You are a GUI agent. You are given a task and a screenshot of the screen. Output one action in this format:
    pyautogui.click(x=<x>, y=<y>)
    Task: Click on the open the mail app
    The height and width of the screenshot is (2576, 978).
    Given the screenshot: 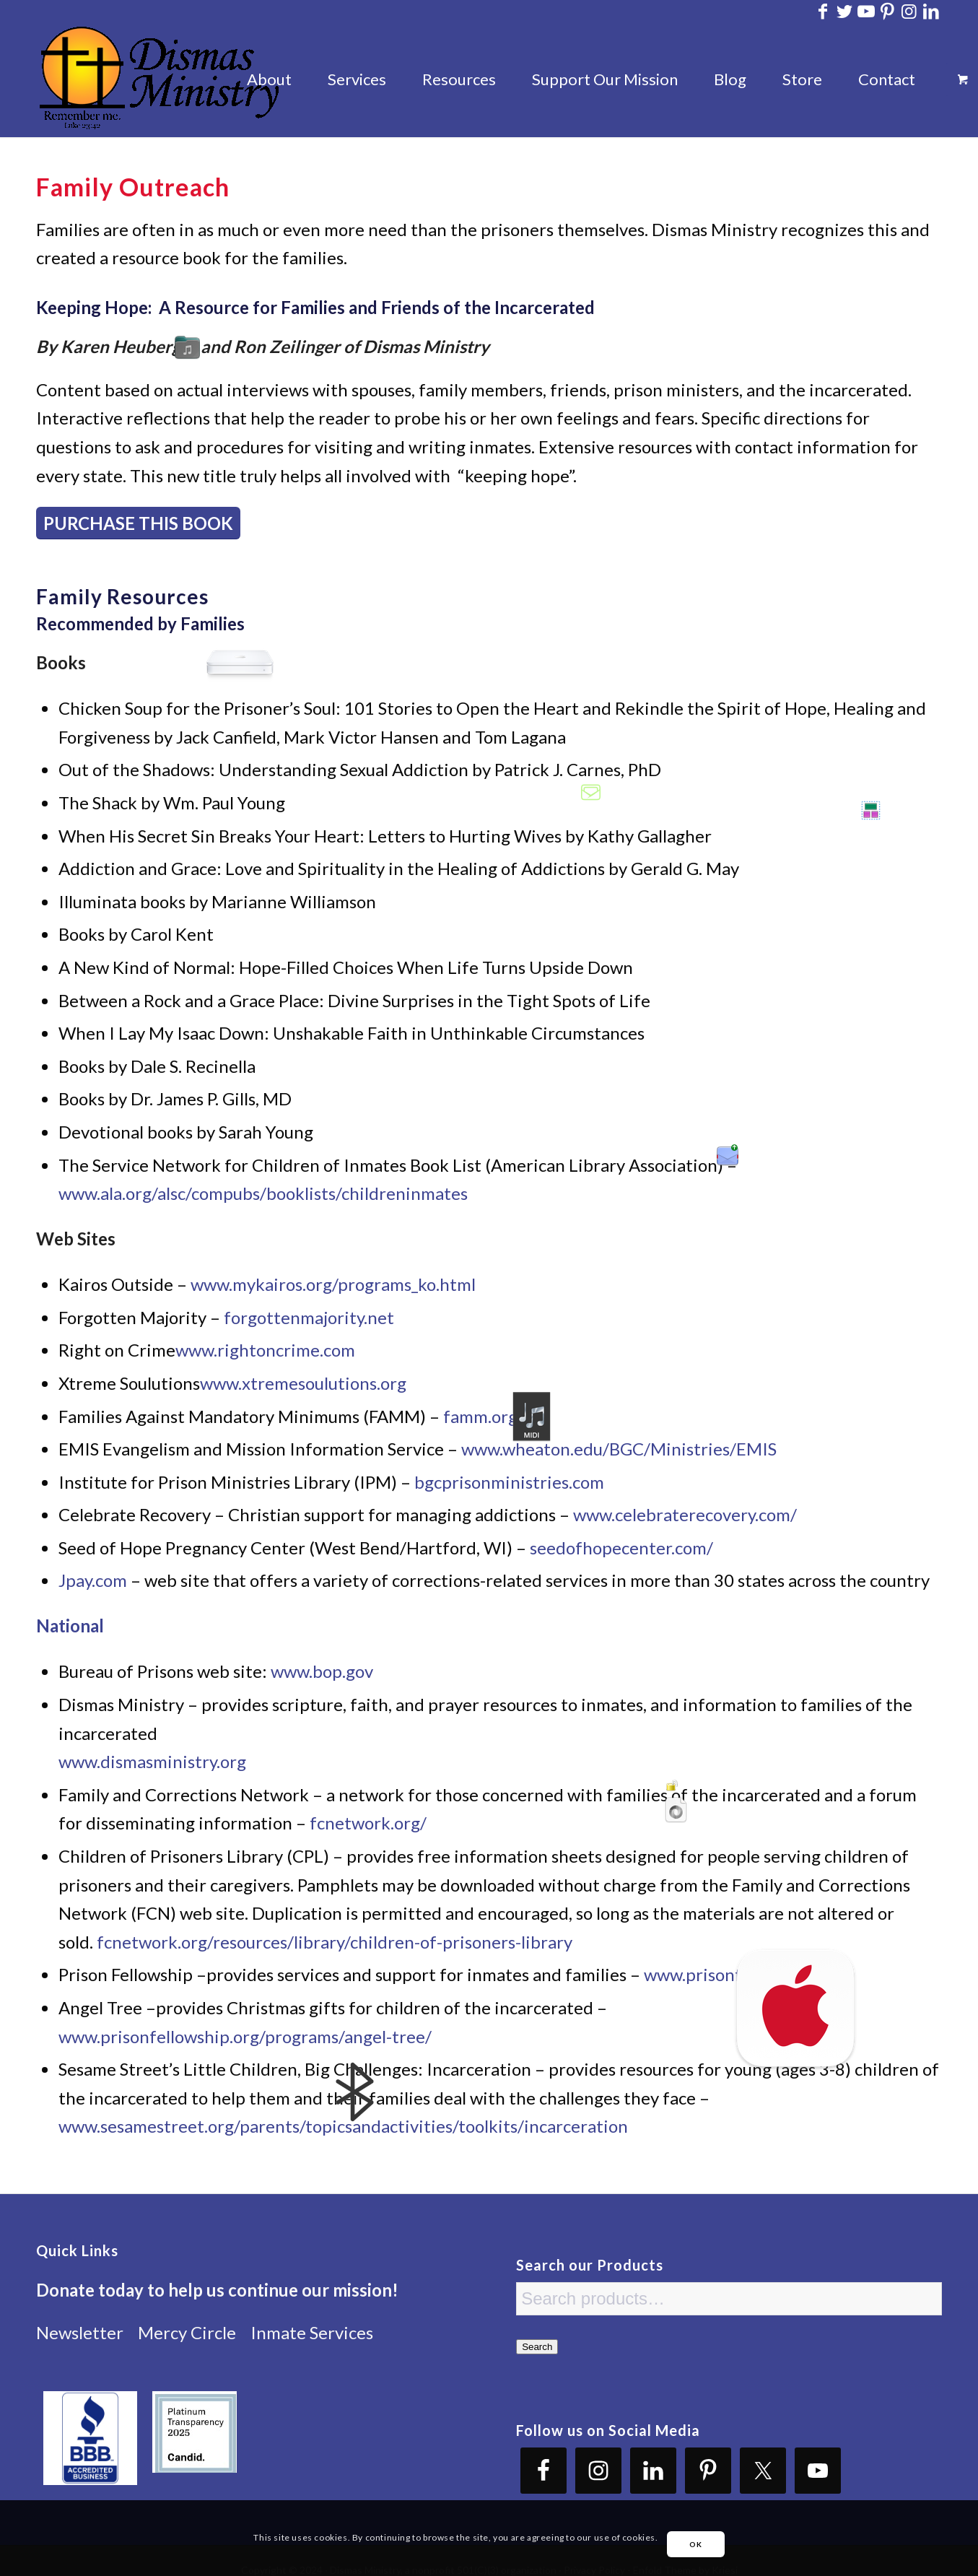 What is the action you would take?
    pyautogui.click(x=590, y=791)
    